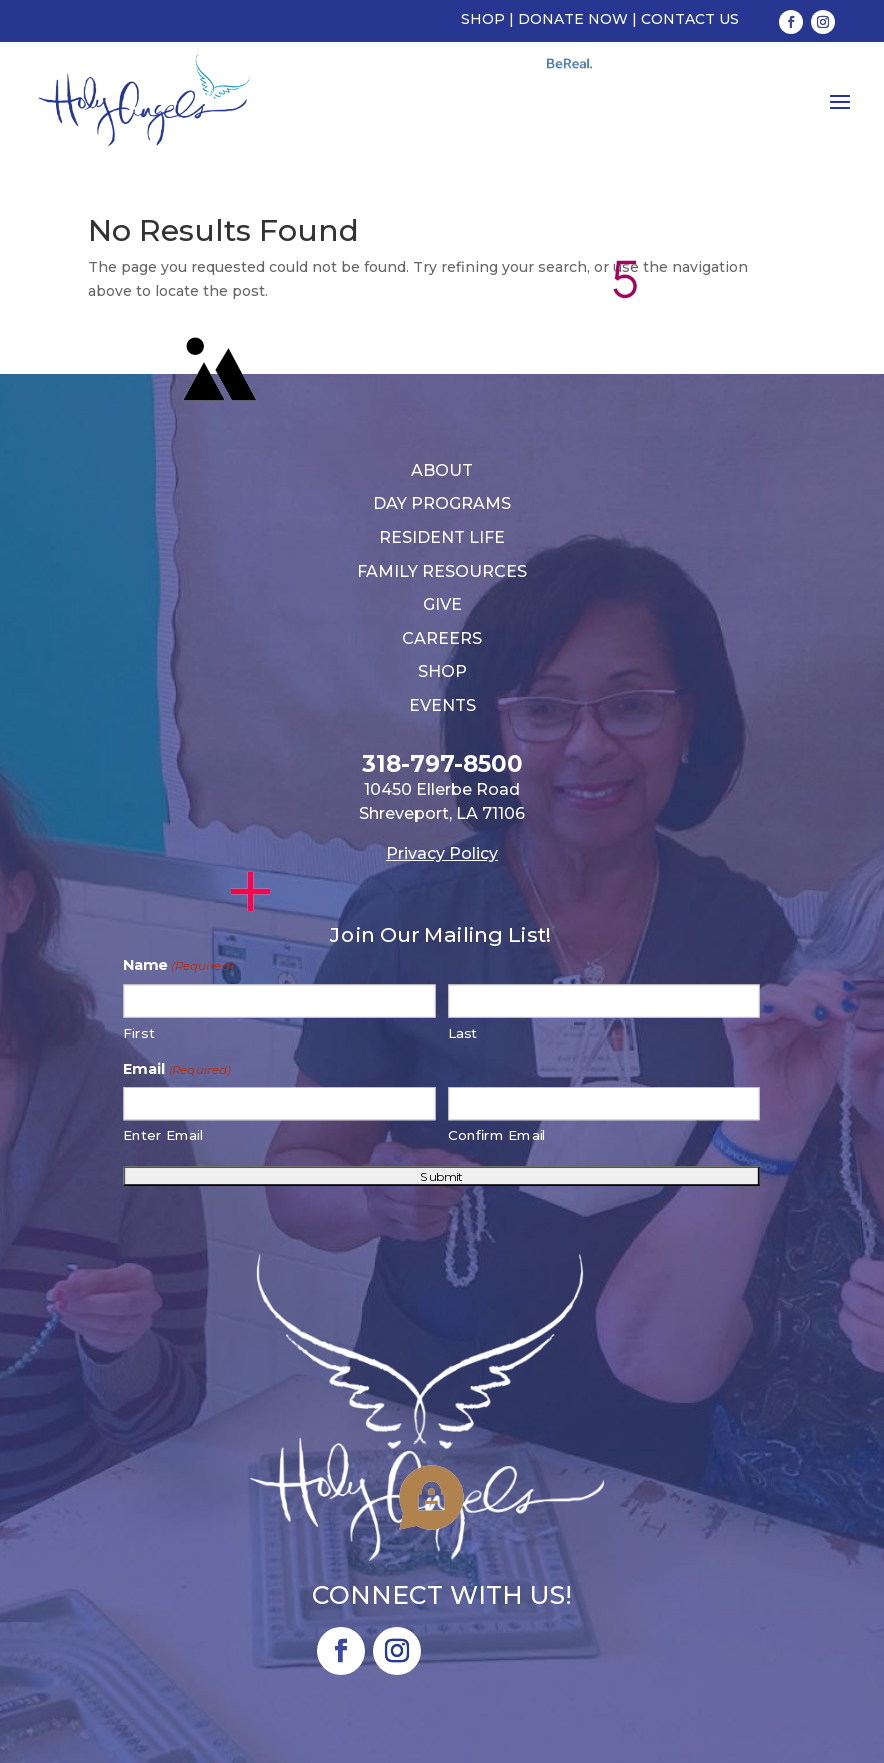 The height and width of the screenshot is (1763, 884). I want to click on open the BeReal app, so click(569, 63).